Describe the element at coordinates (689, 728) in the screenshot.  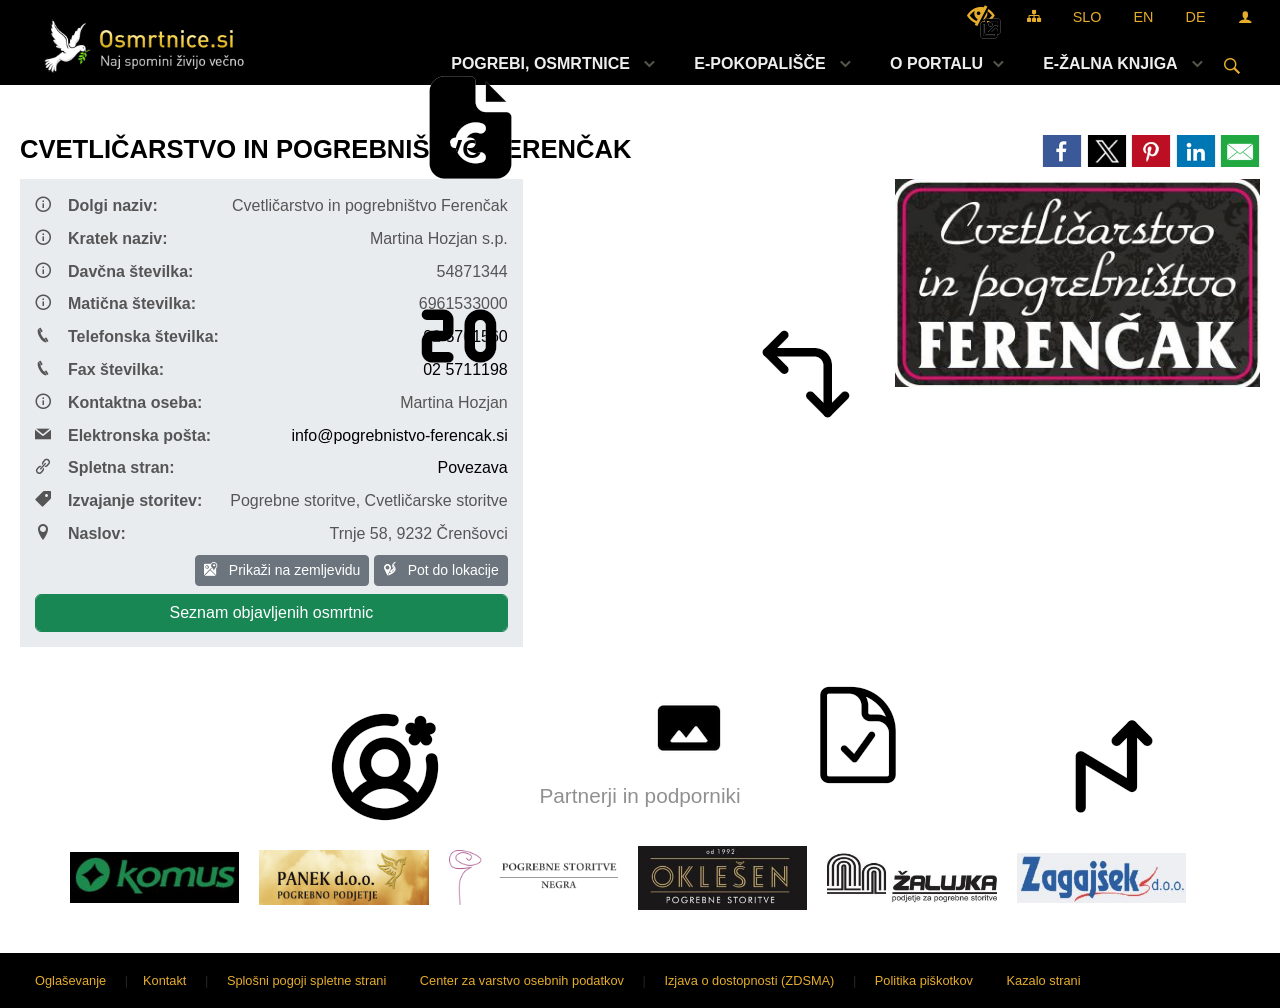
I see `view panoramic photos` at that location.